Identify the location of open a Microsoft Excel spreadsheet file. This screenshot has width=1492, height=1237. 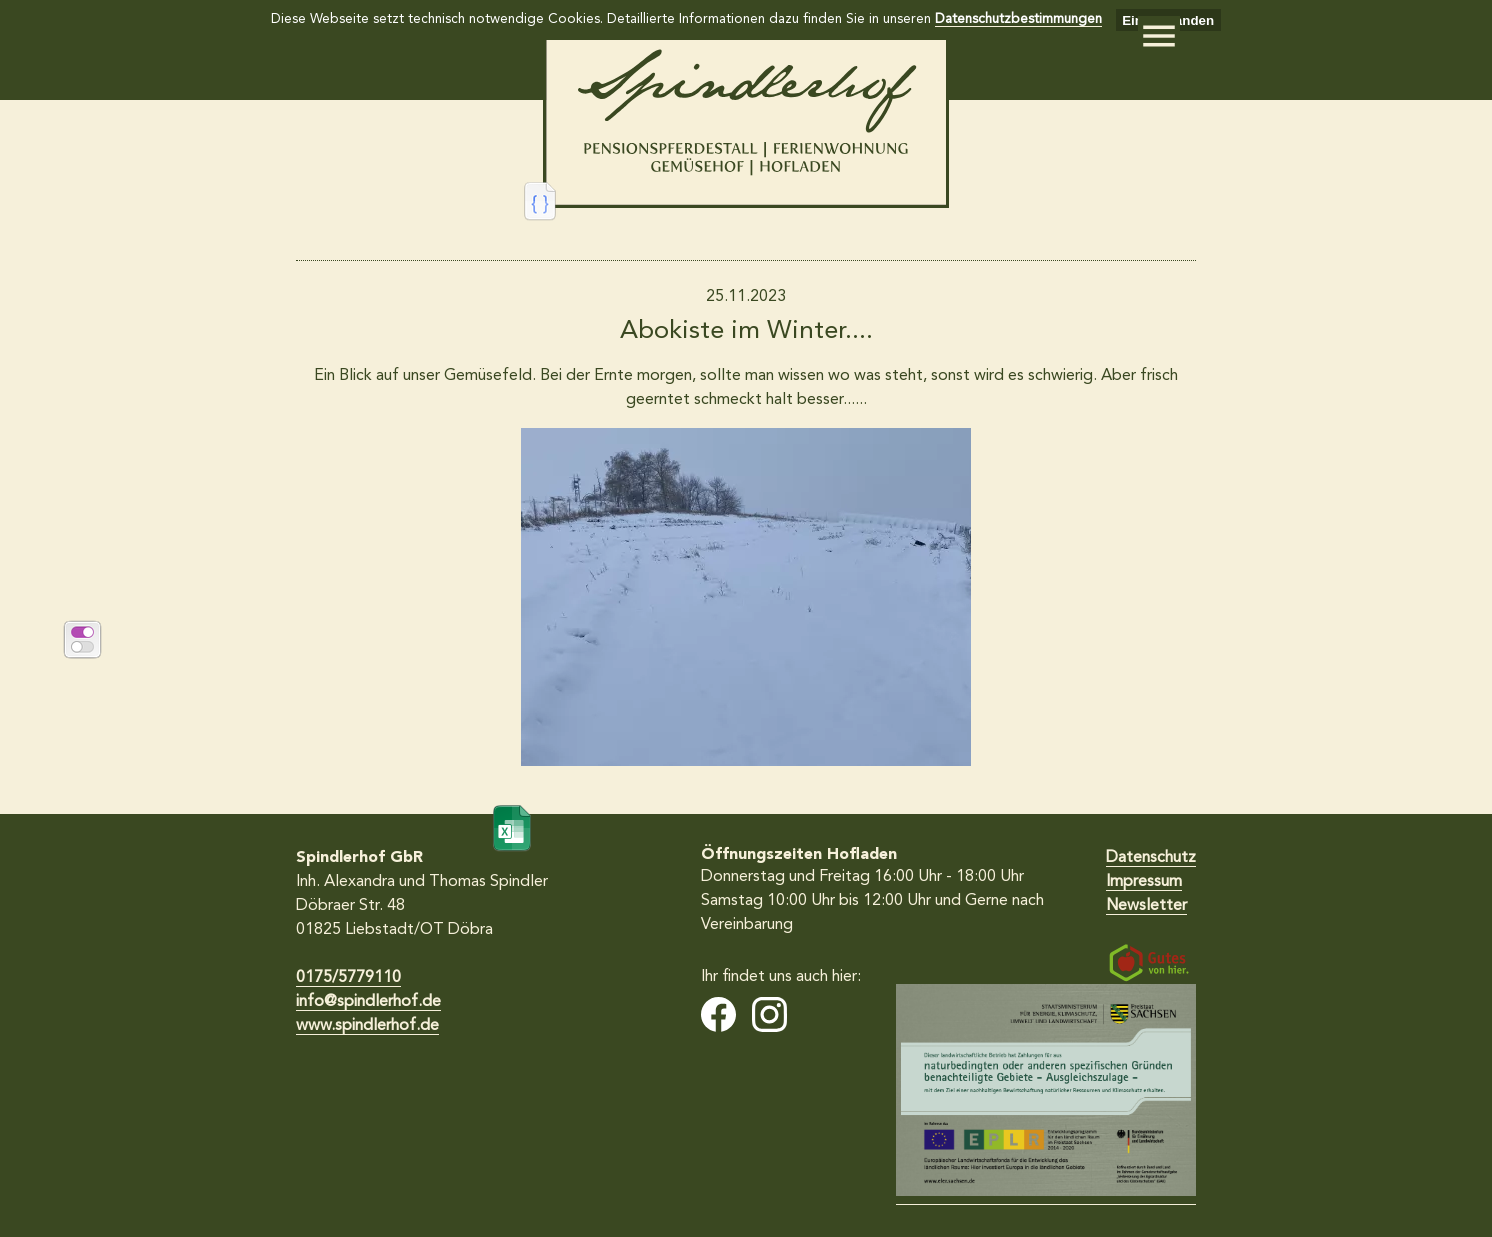
(512, 828).